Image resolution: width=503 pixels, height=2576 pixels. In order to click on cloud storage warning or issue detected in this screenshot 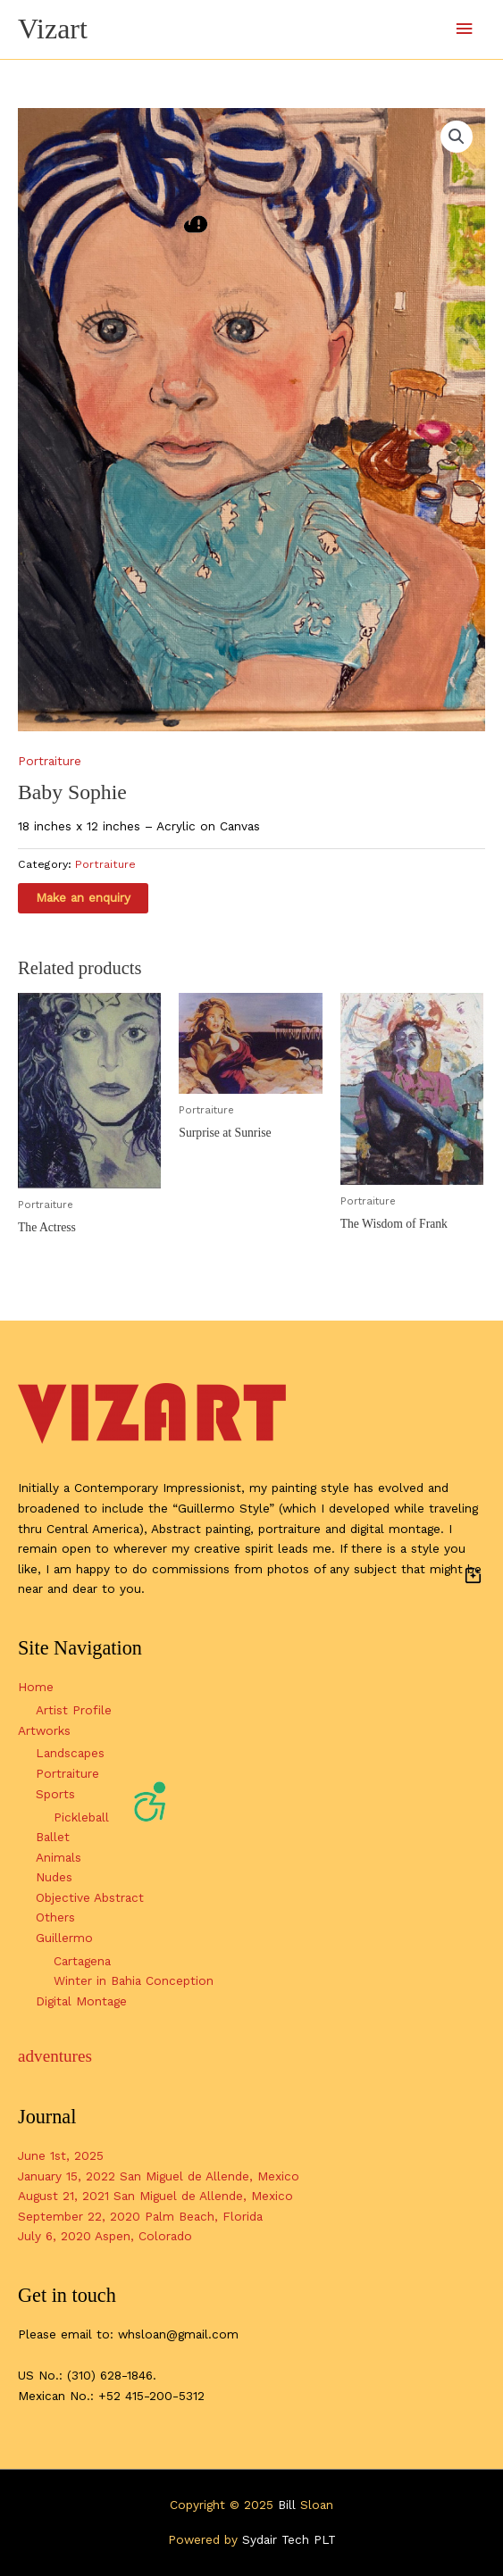, I will do `click(196, 224)`.